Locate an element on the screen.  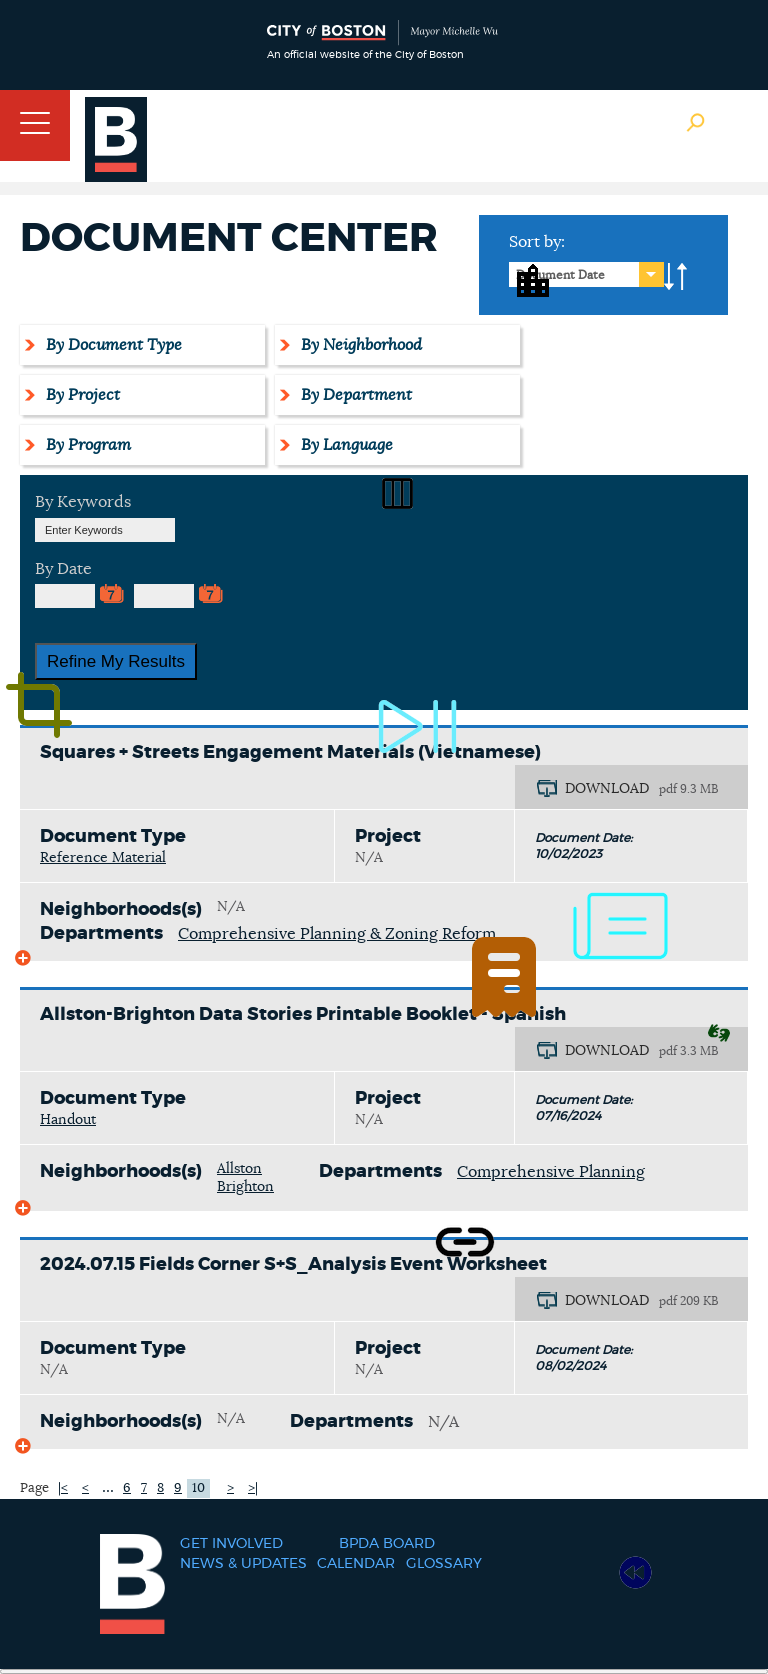
rewind or skip backward in media playback is located at coordinates (635, 1572).